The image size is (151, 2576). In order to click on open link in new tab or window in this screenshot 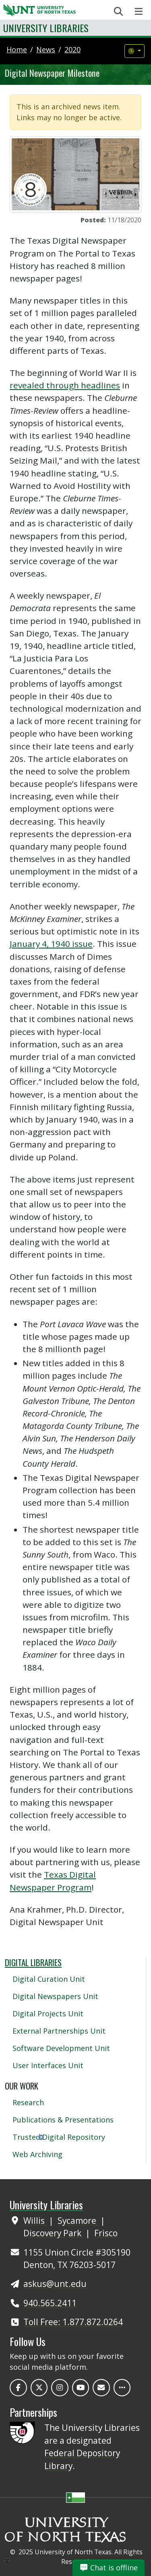, I will do `click(41, 2137)`.